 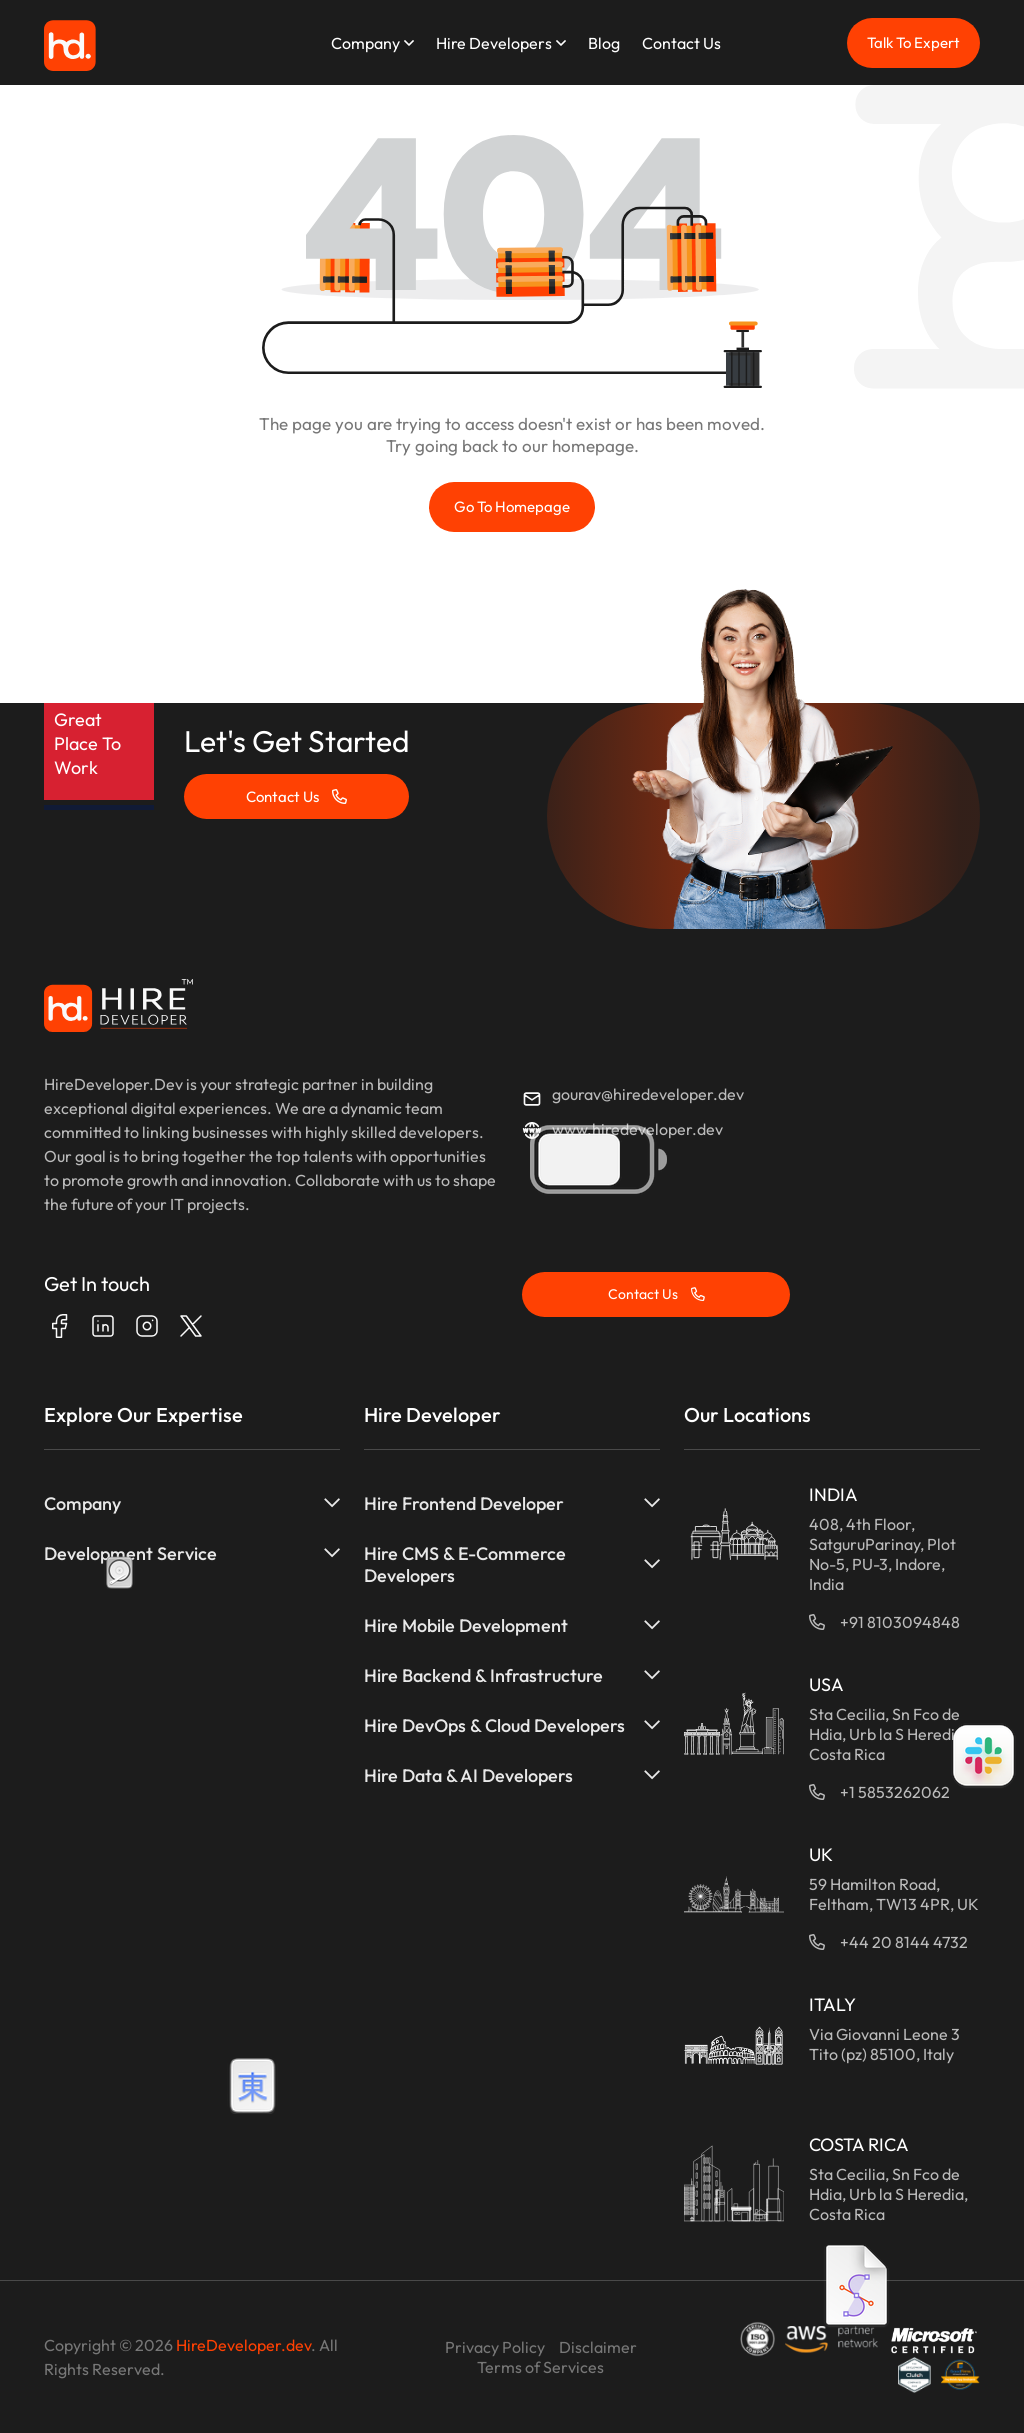 What do you see at coordinates (598, 1159) in the screenshot?
I see `indicates battery at 70% charge` at bounding box center [598, 1159].